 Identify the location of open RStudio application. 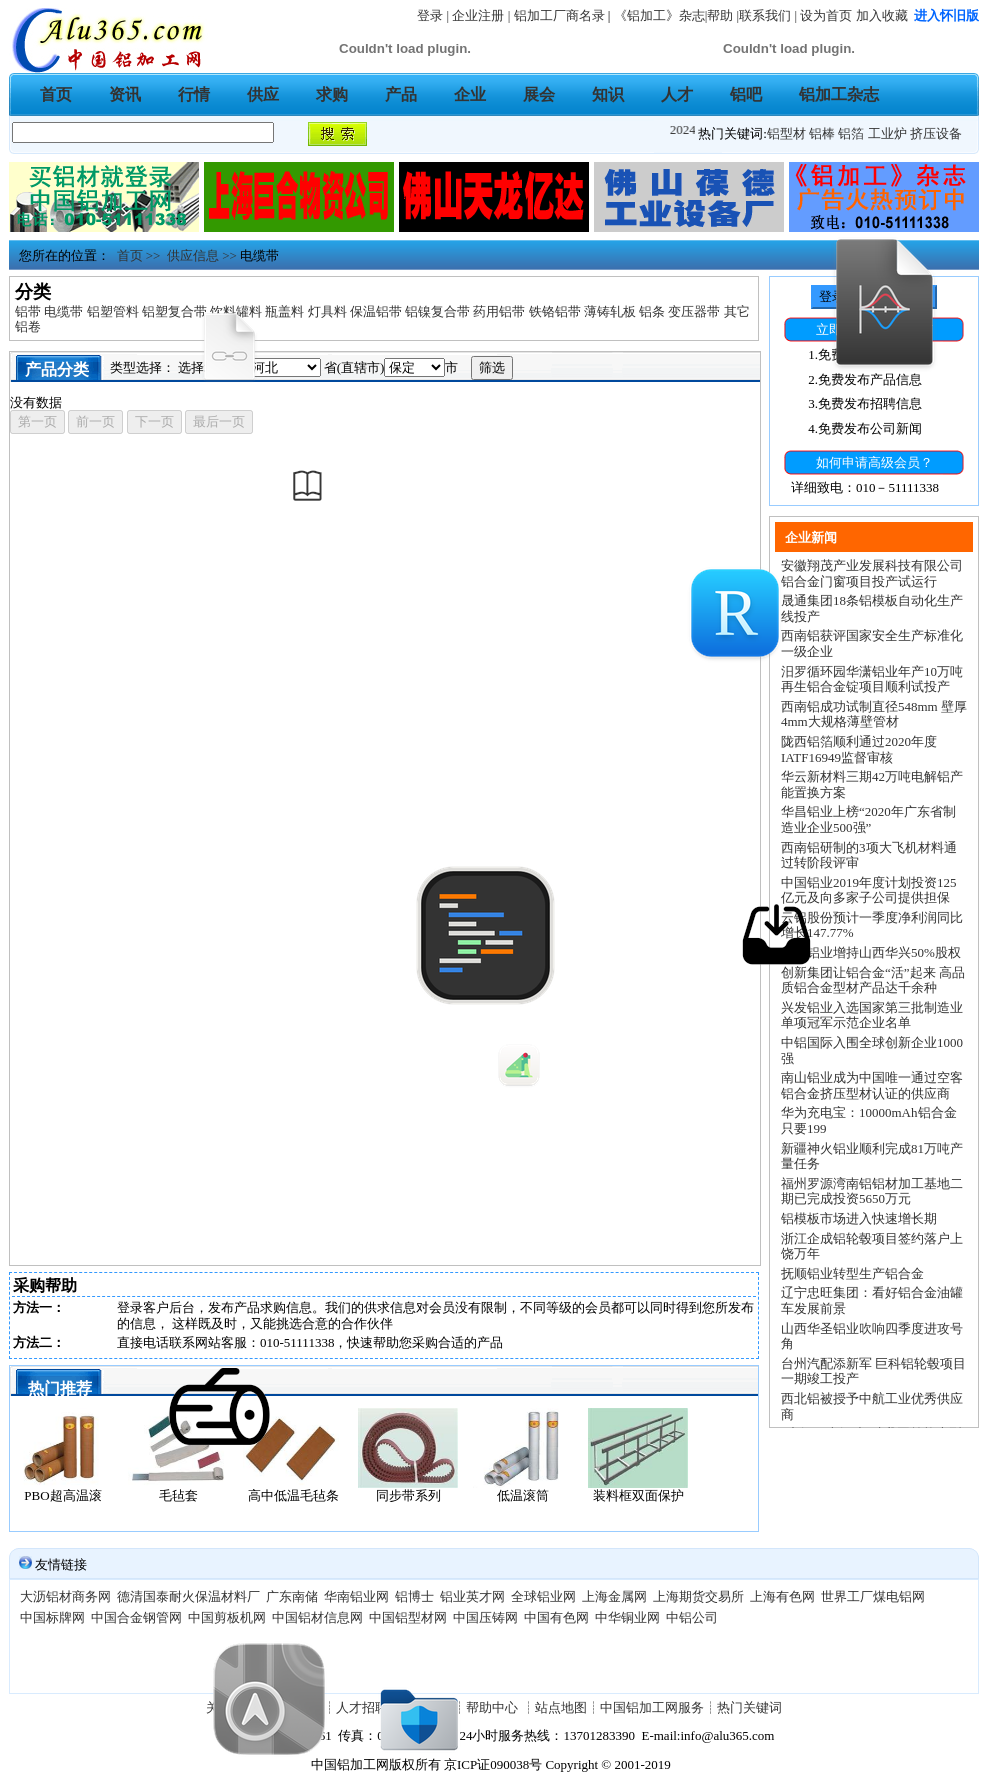
(735, 613).